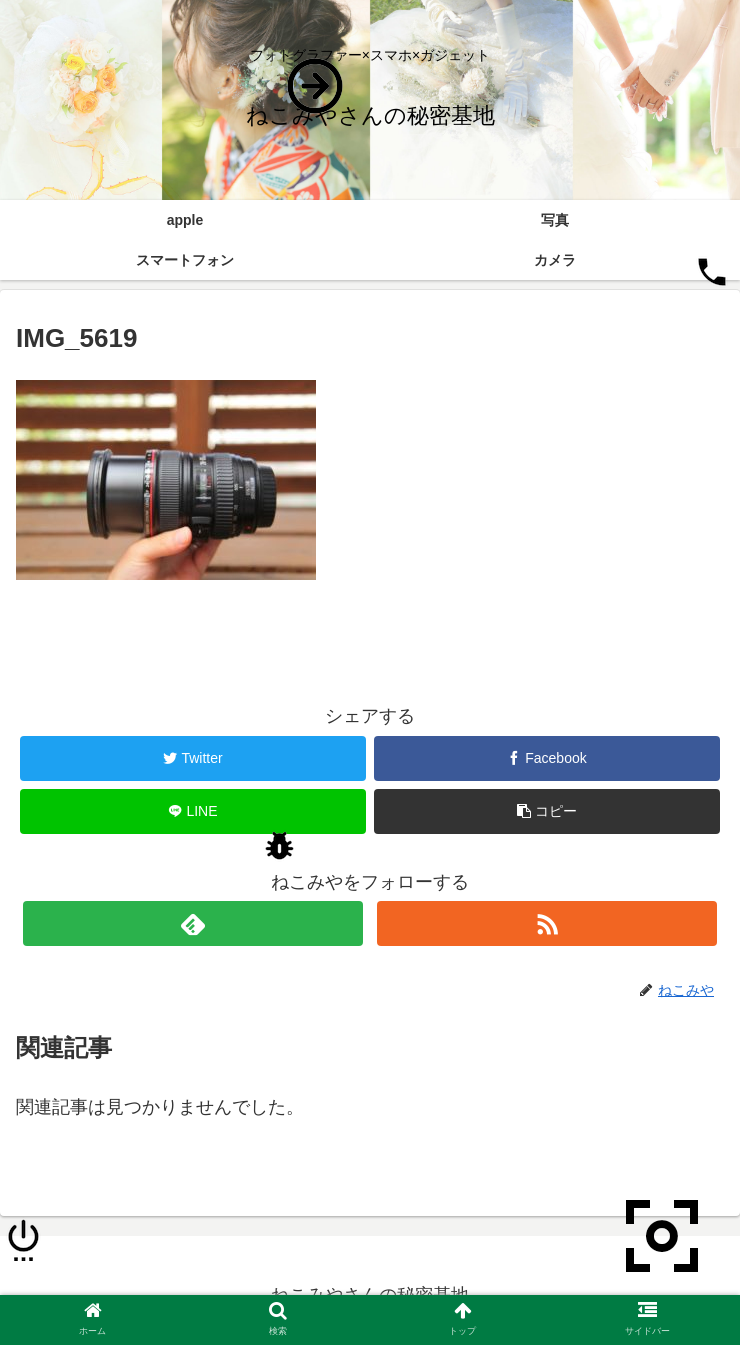  What do you see at coordinates (662, 1236) in the screenshot?
I see `focus camera on a subject` at bounding box center [662, 1236].